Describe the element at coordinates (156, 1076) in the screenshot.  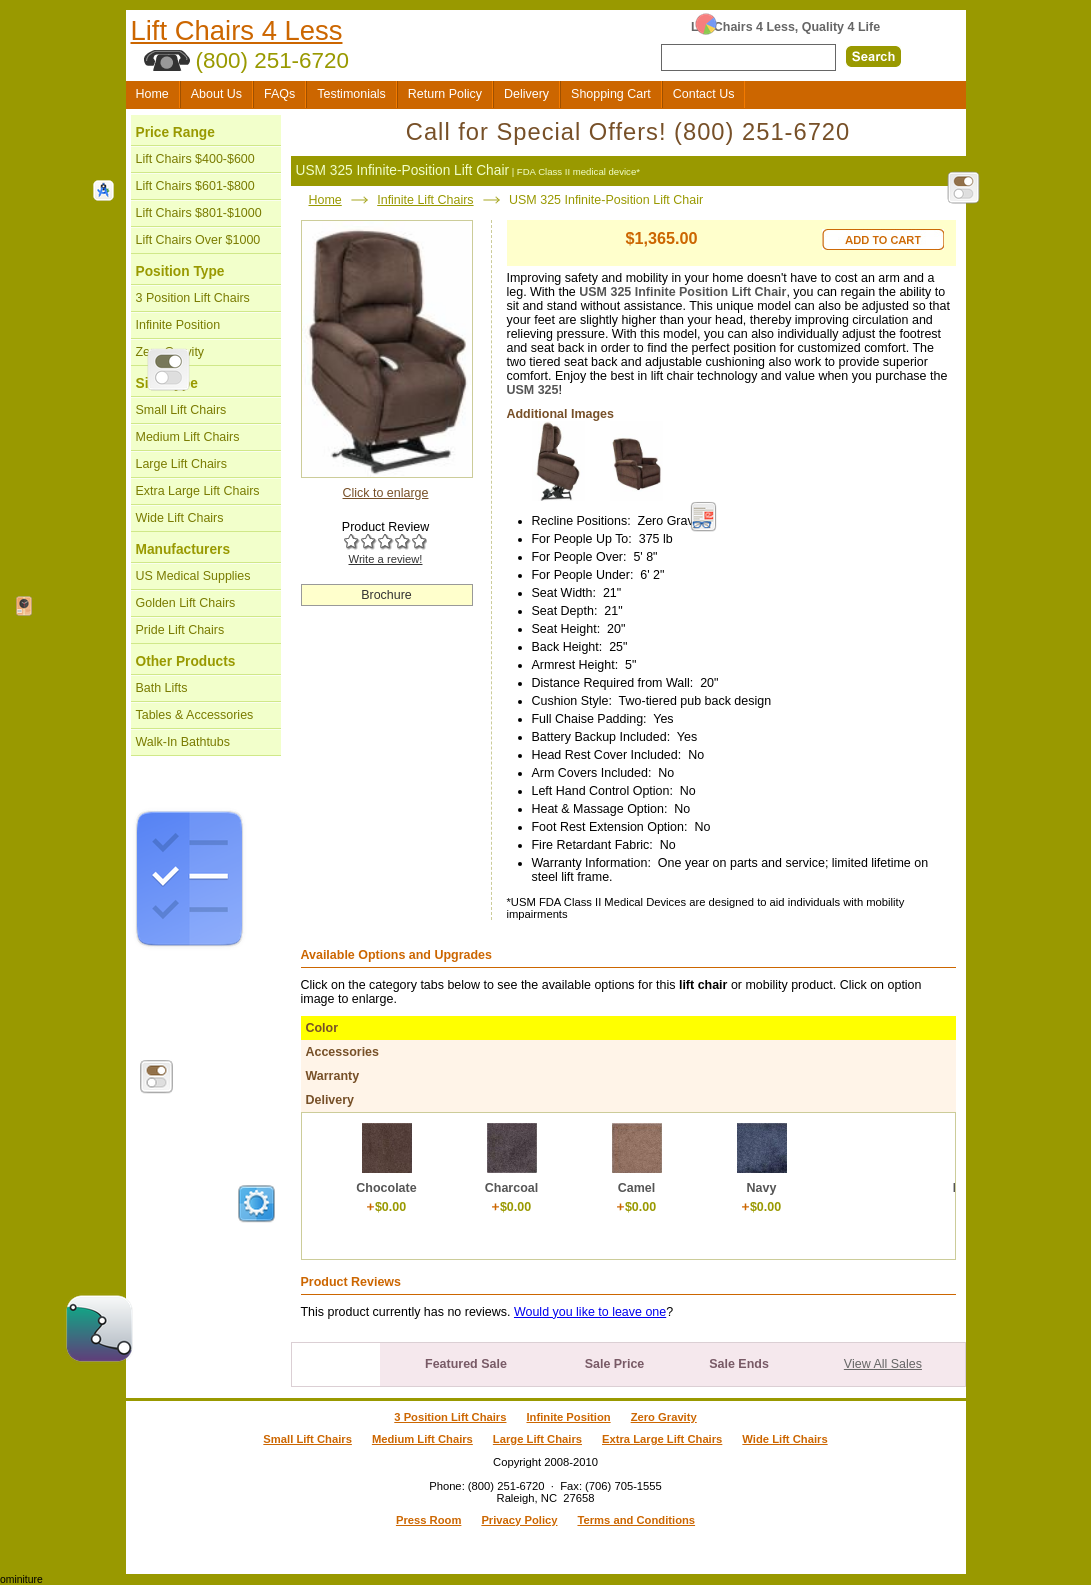
I see `open gnome tweaks to customize system settings` at that location.